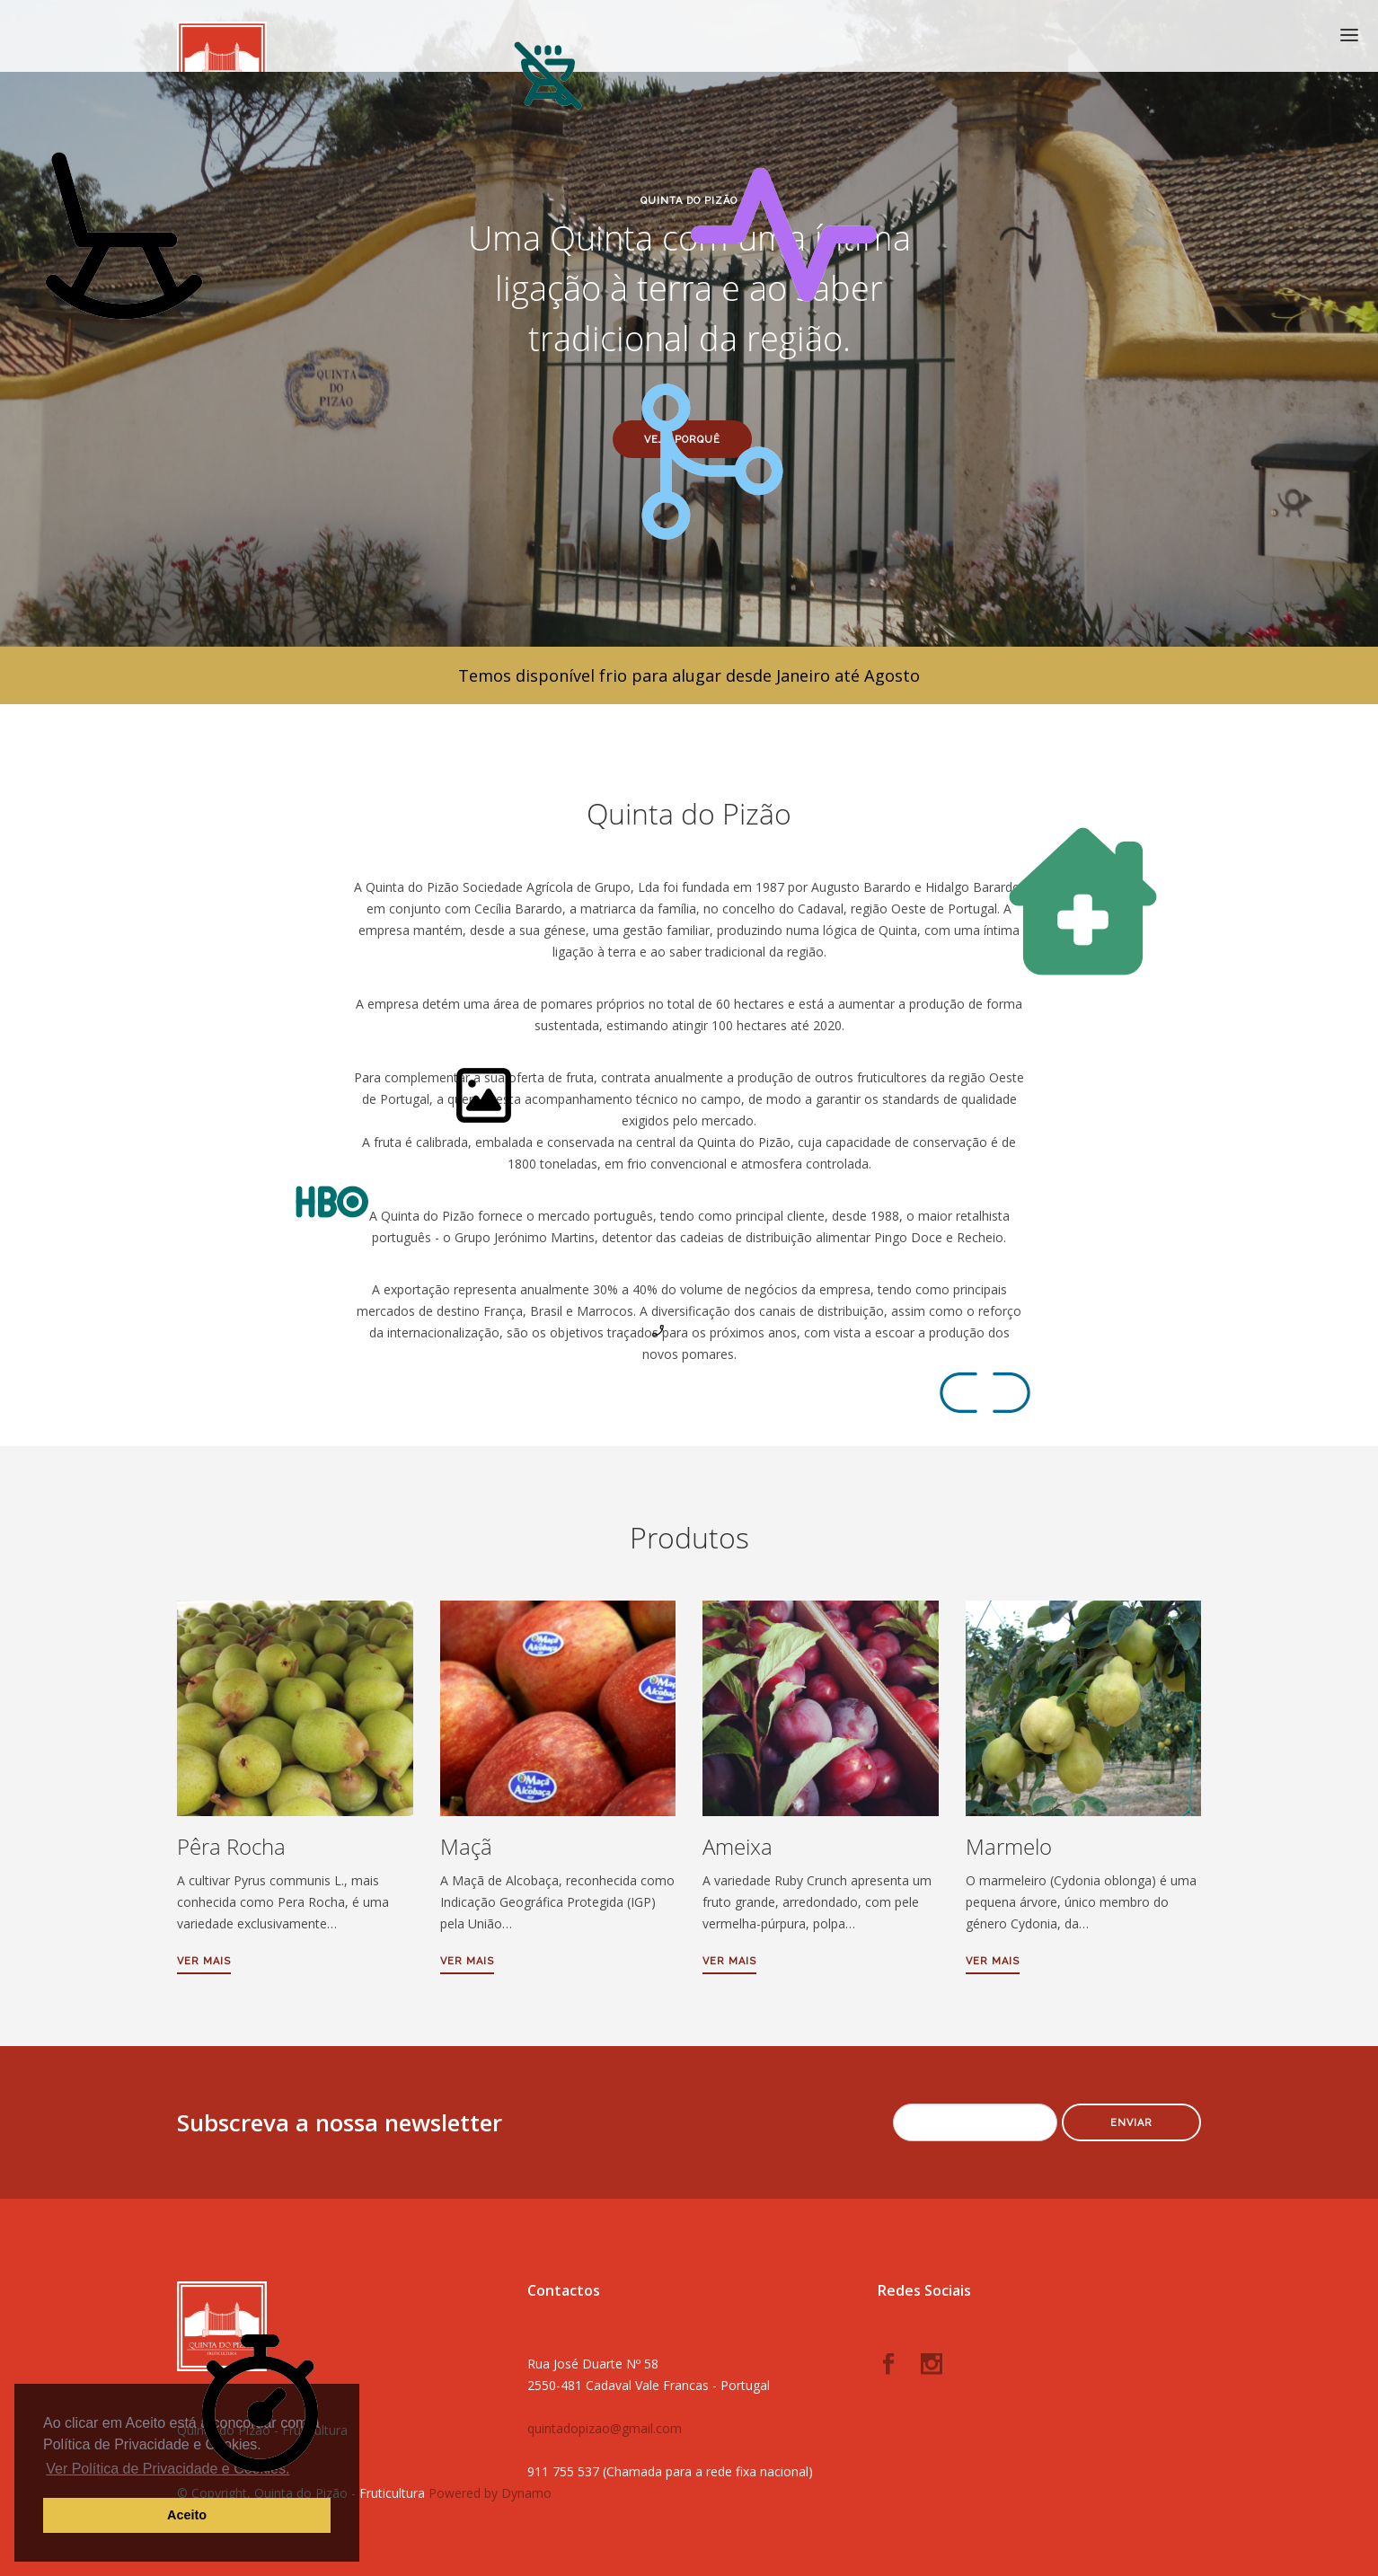 The image size is (1378, 2576). What do you see at coordinates (260, 2403) in the screenshot?
I see `start or stop a timer` at bounding box center [260, 2403].